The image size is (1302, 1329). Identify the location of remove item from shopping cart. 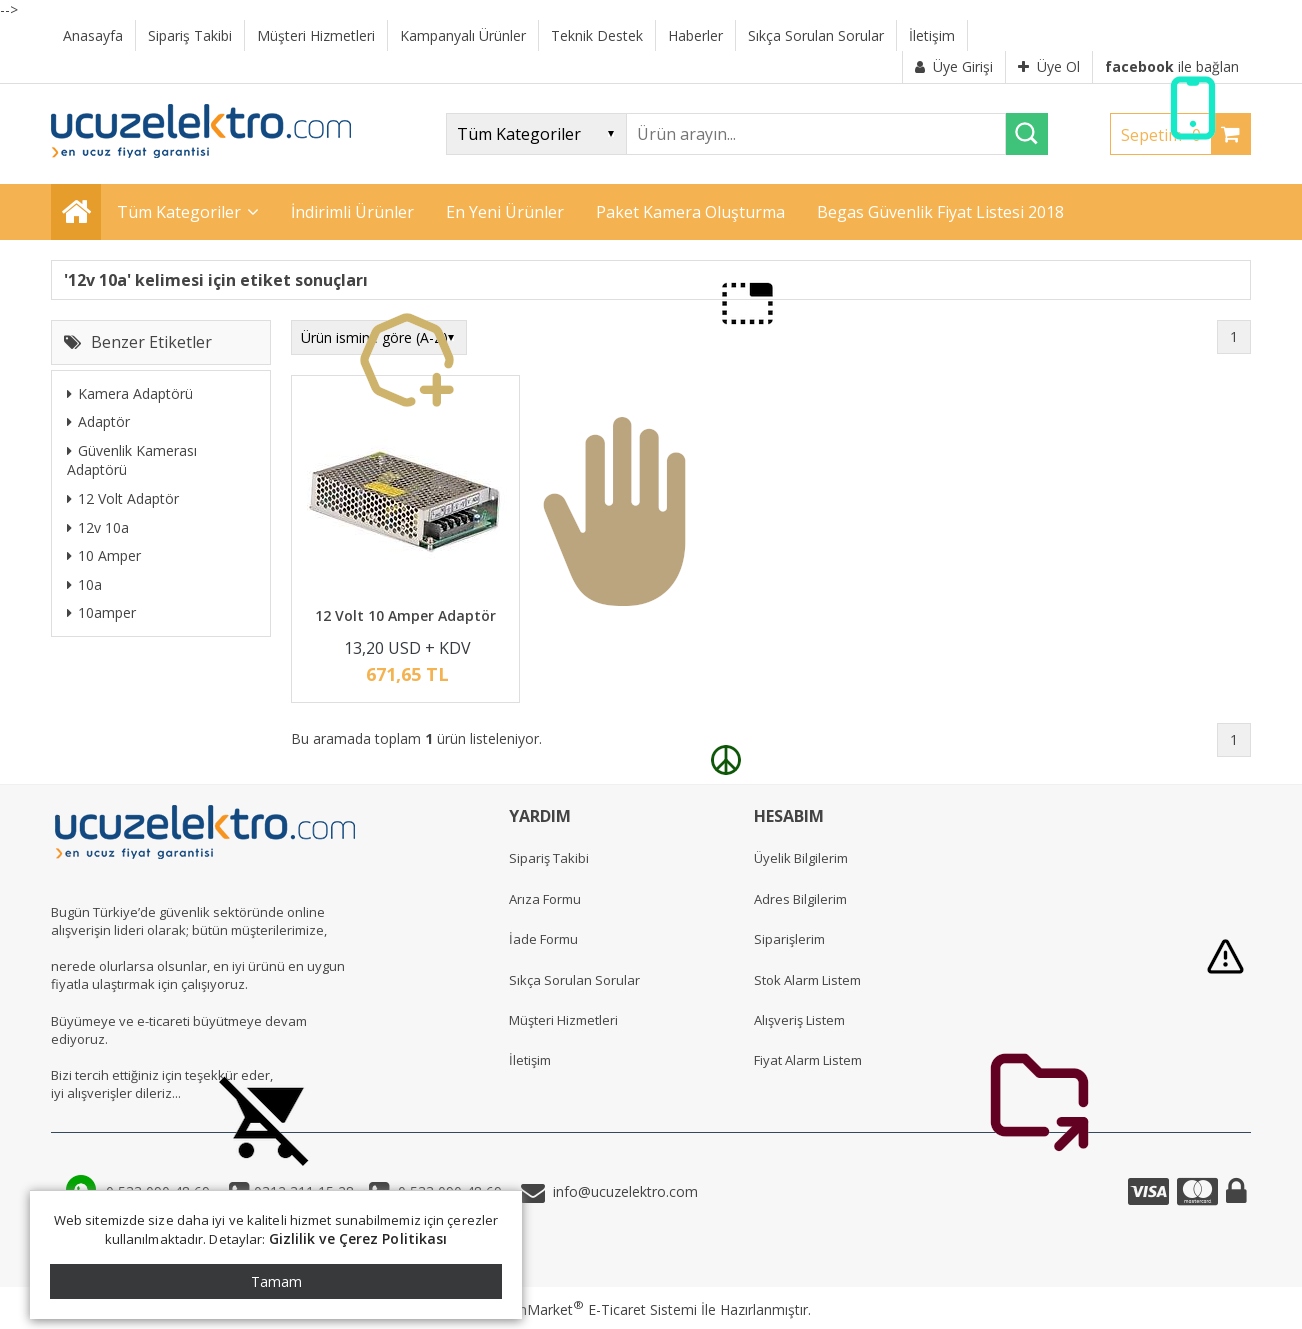
(266, 1119).